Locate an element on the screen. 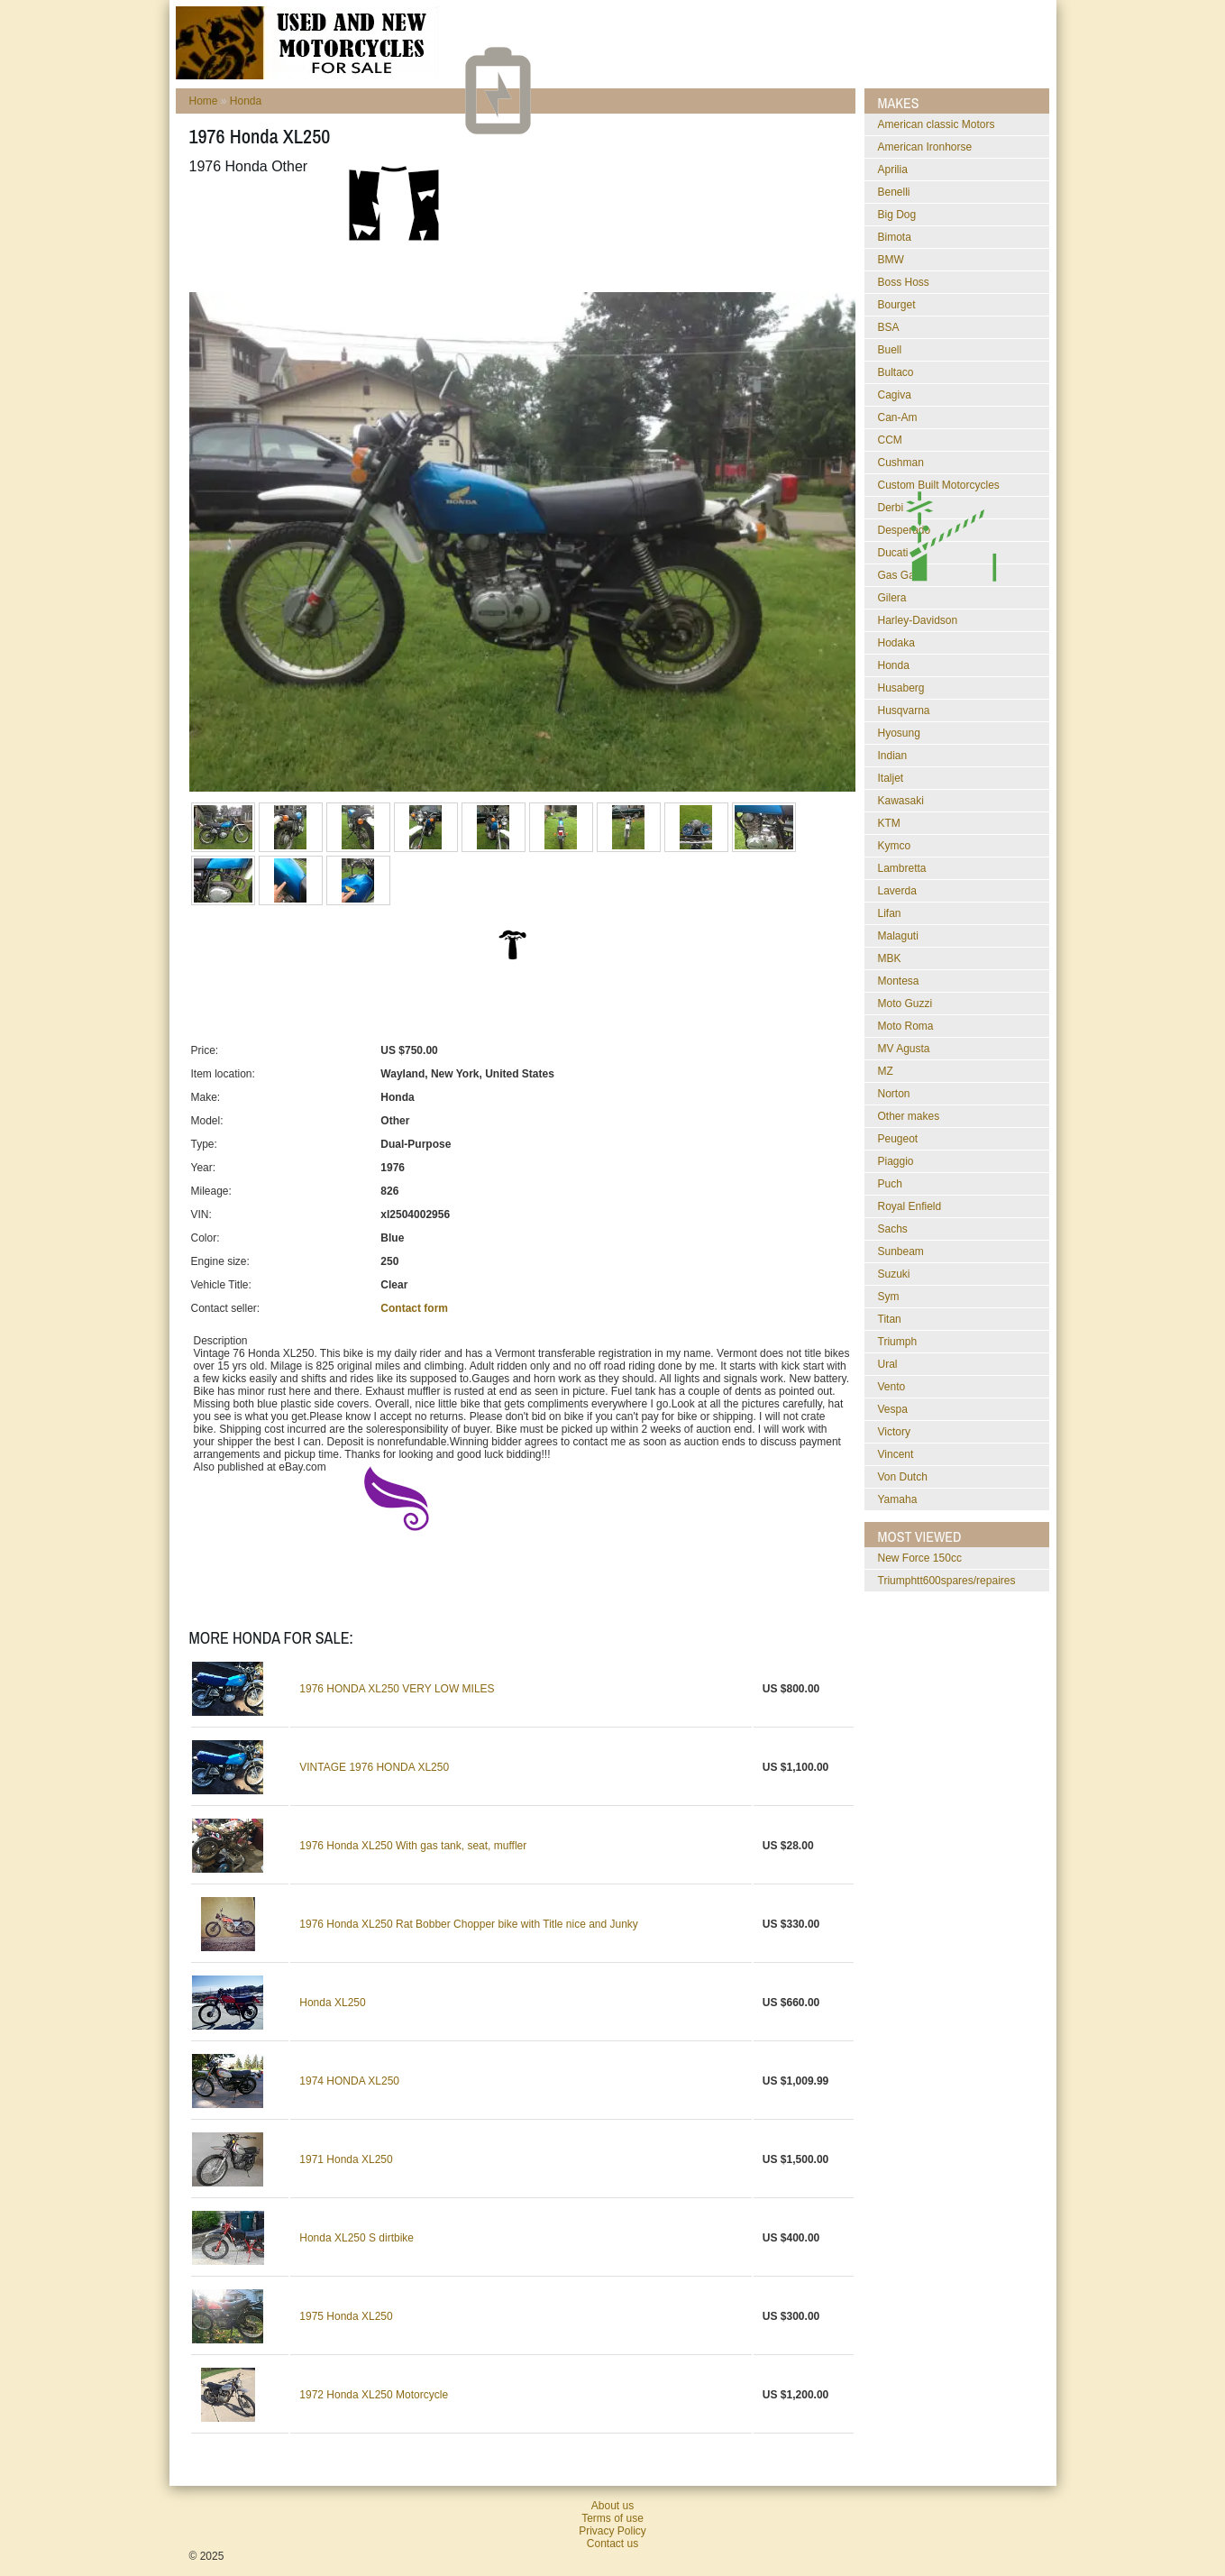  indicates a railroad crossing ahead is located at coordinates (951, 536).